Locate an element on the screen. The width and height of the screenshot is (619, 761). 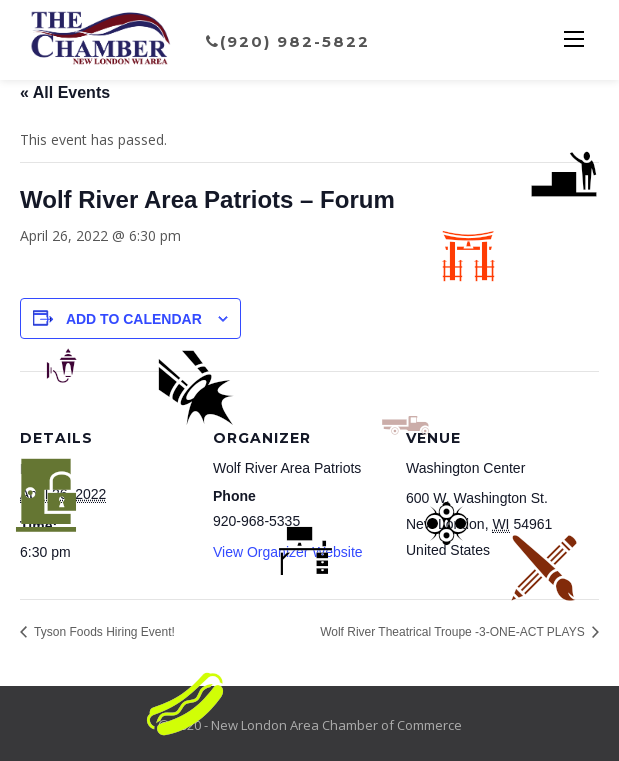
access workspace or office settings is located at coordinates (305, 545).